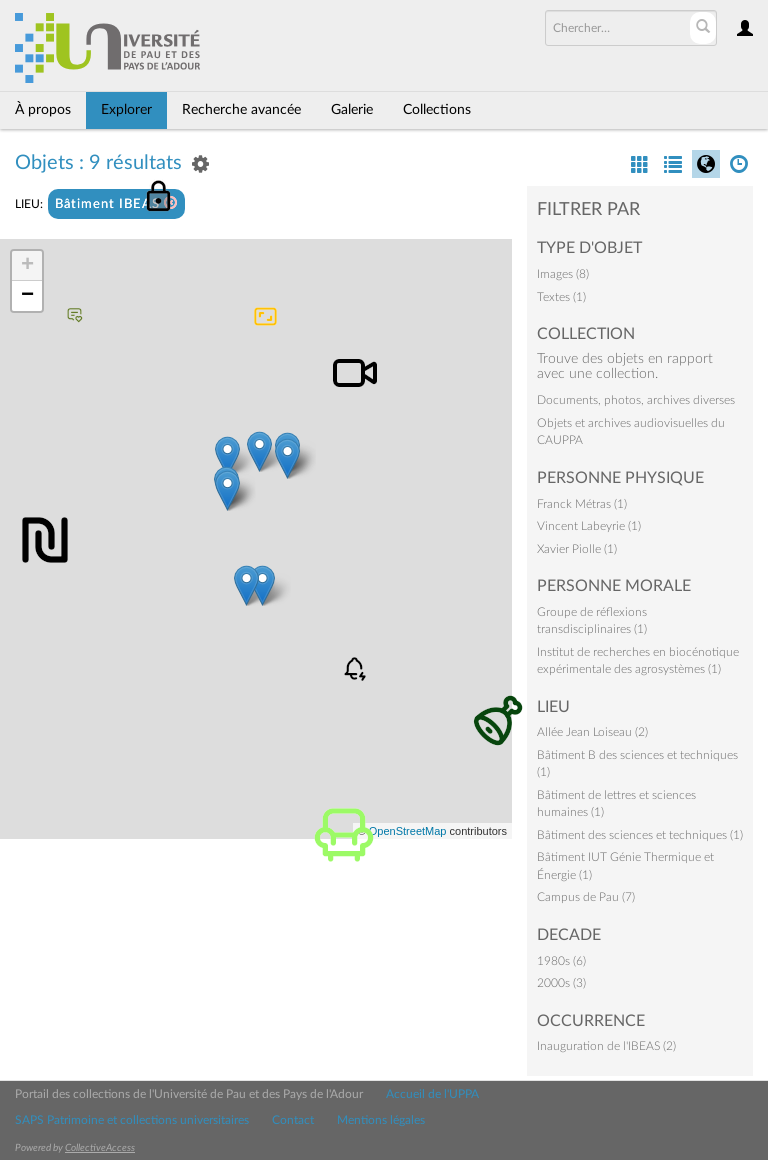  I want to click on lock or secure this item, so click(158, 196).